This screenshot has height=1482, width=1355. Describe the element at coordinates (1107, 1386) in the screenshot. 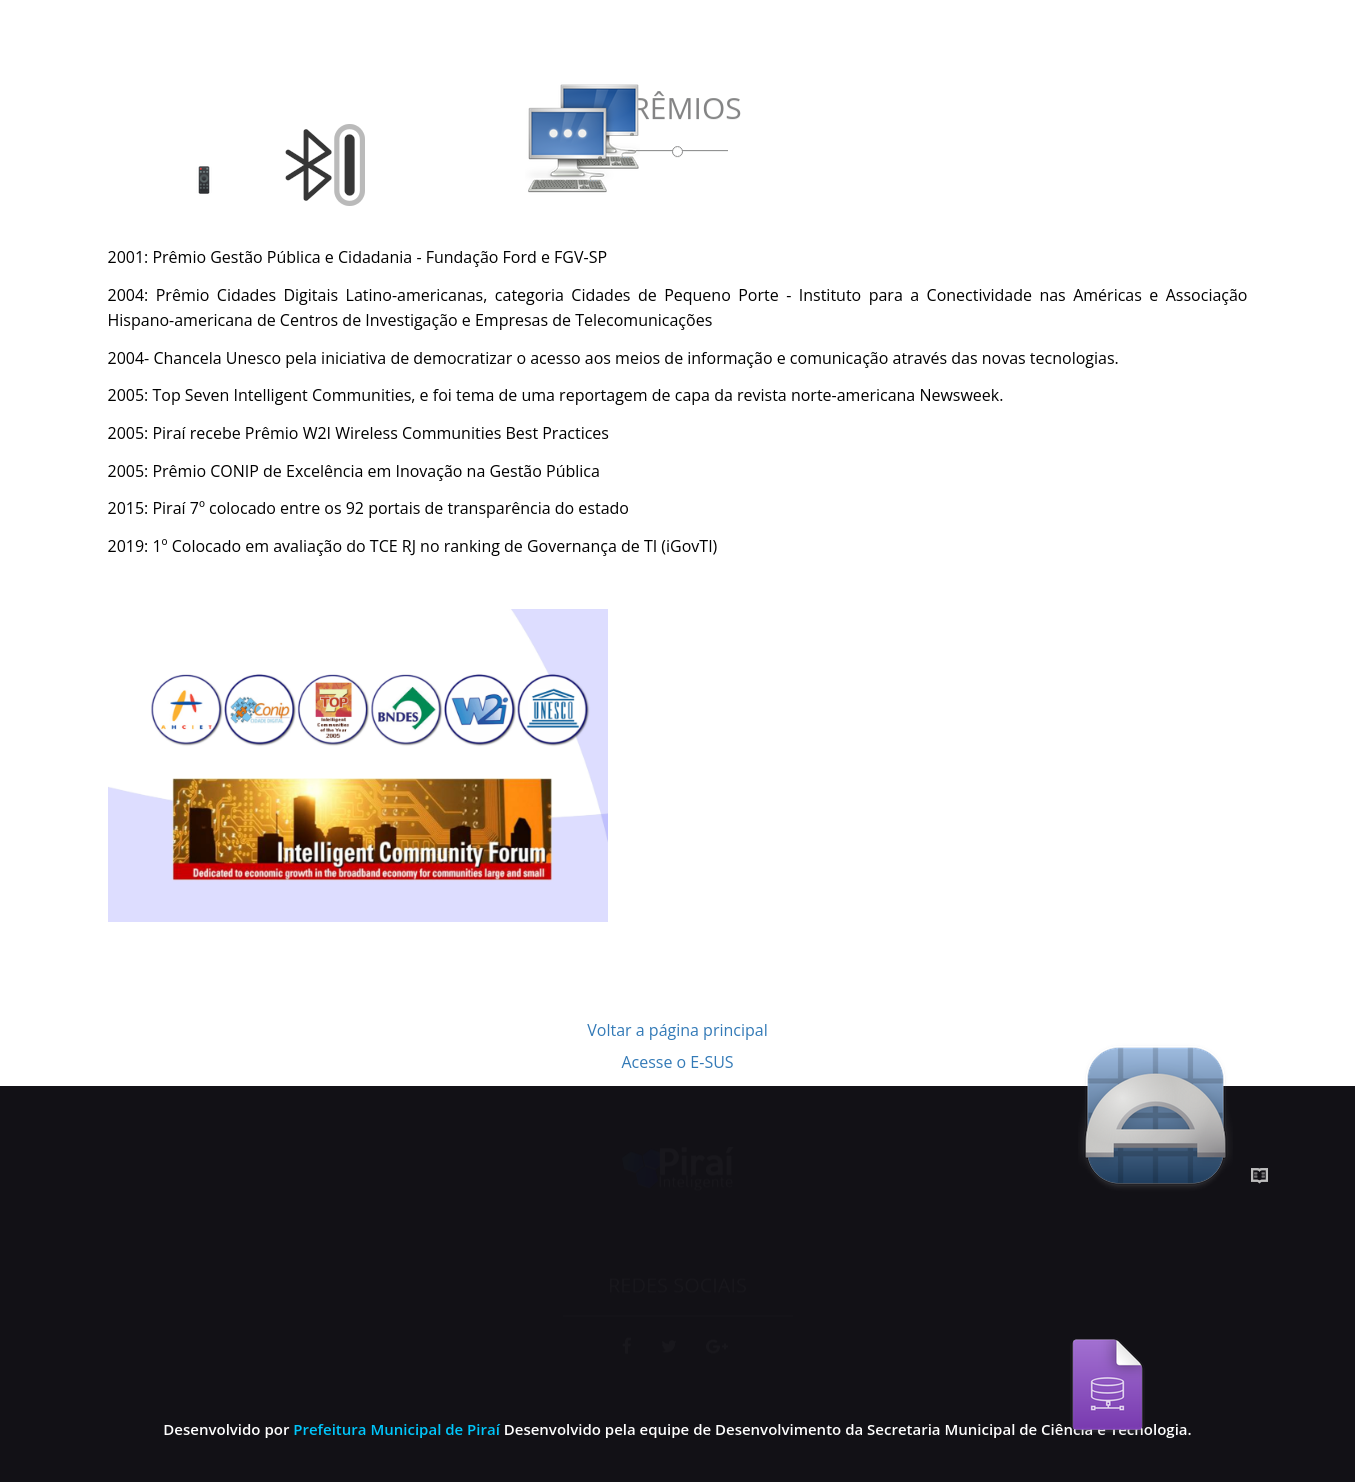

I see `kexi database connection file` at that location.